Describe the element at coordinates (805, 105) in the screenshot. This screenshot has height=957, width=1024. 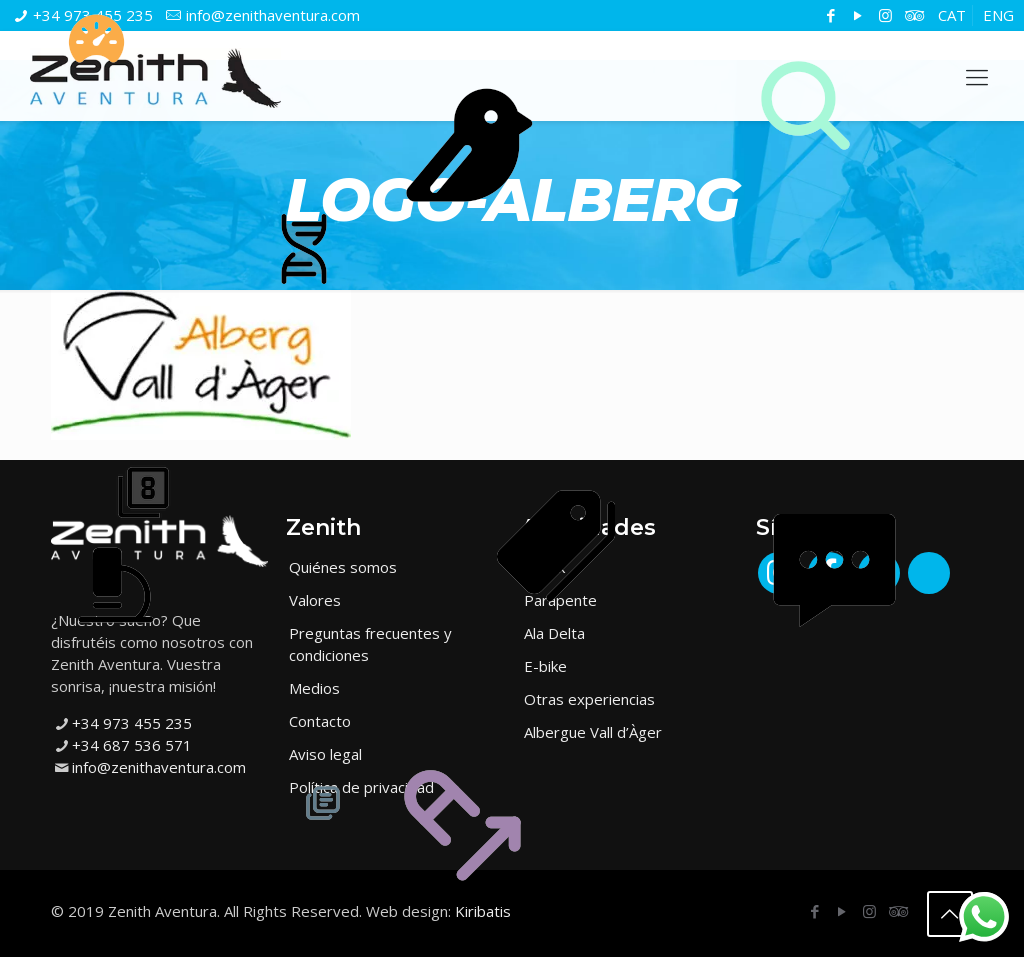
I see `search for content or items` at that location.